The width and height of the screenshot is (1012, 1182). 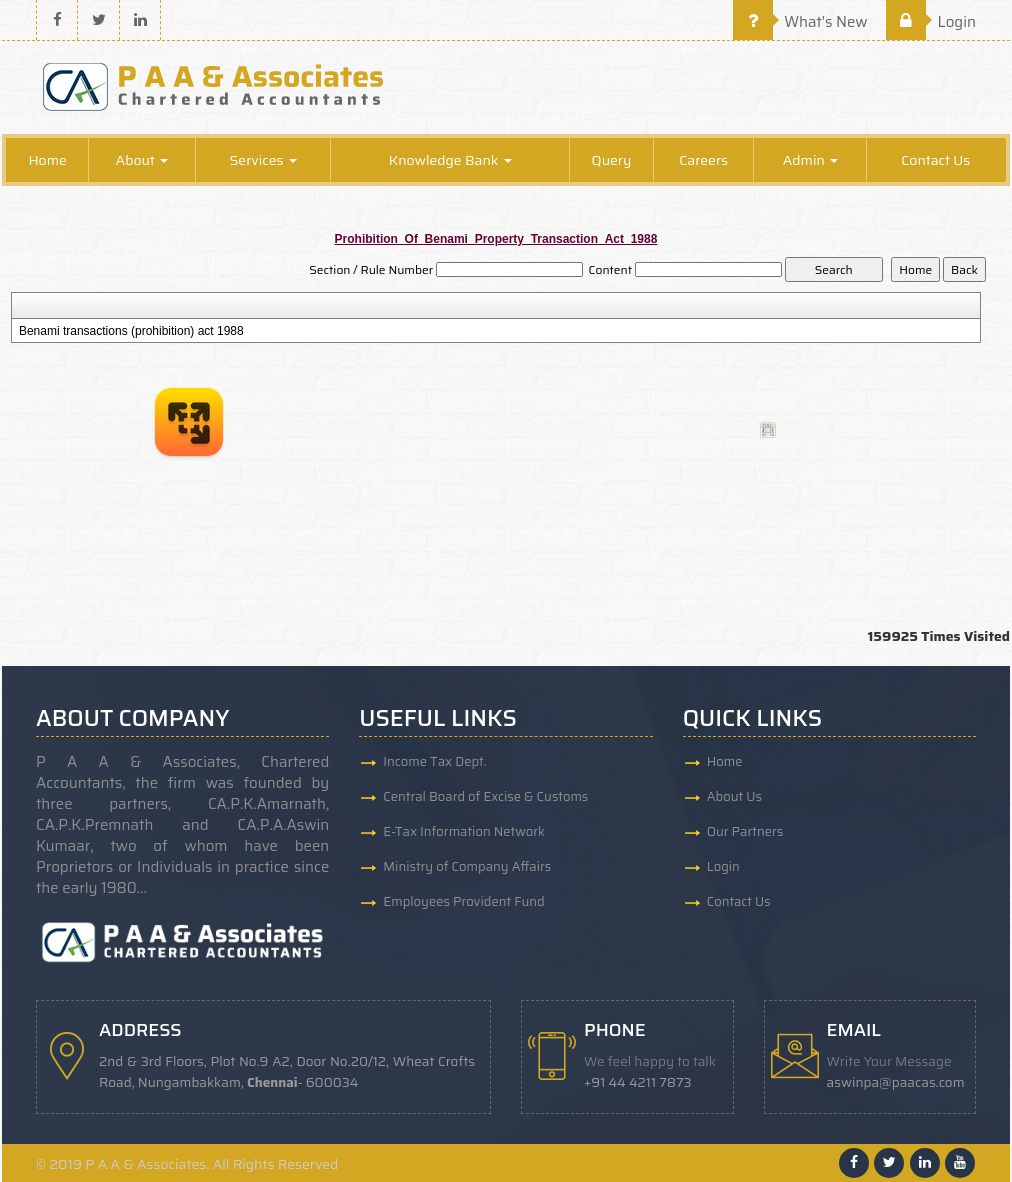 I want to click on launch gnome sudoku puzzle game, so click(x=768, y=430).